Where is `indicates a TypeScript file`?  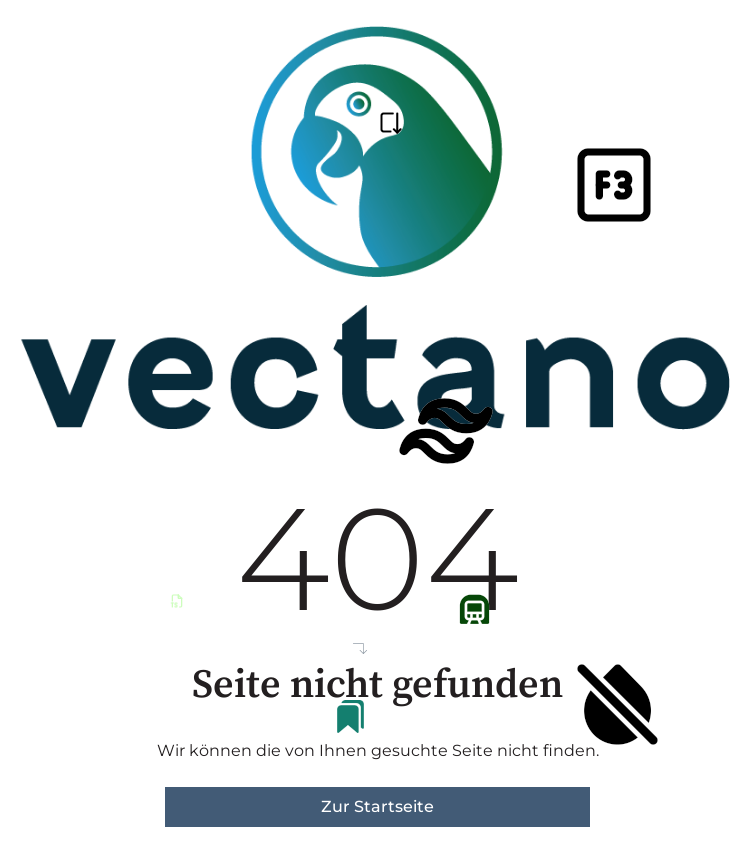
indicates a TypeScript file is located at coordinates (177, 601).